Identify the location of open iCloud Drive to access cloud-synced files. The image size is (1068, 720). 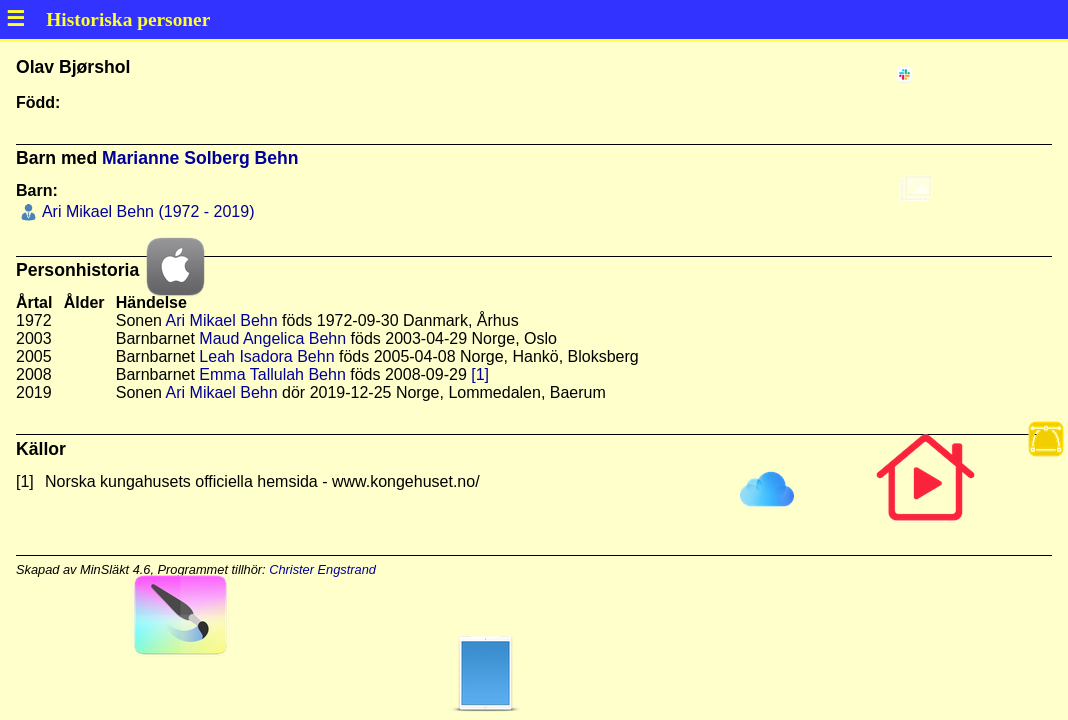
(767, 489).